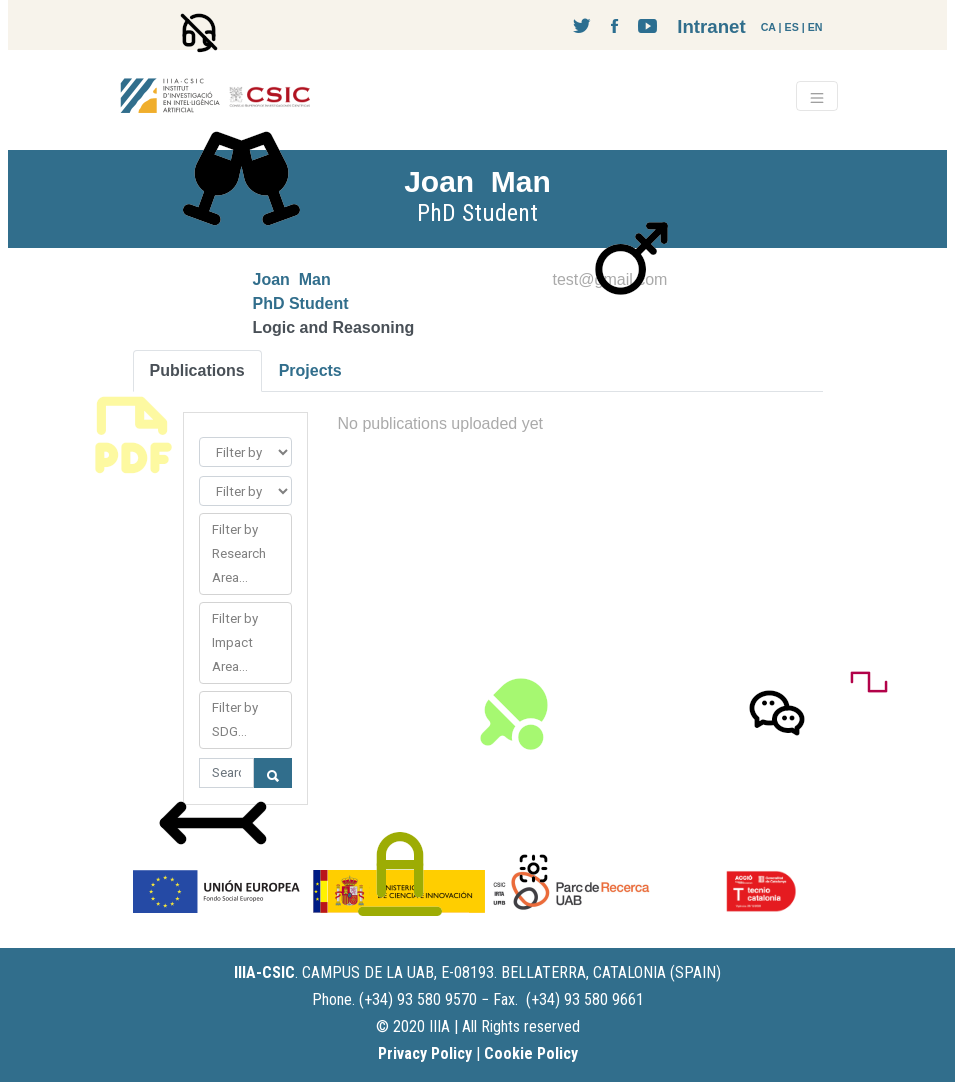 This screenshot has height=1090, width=955. I want to click on mute or disable headset audio, so click(199, 32).